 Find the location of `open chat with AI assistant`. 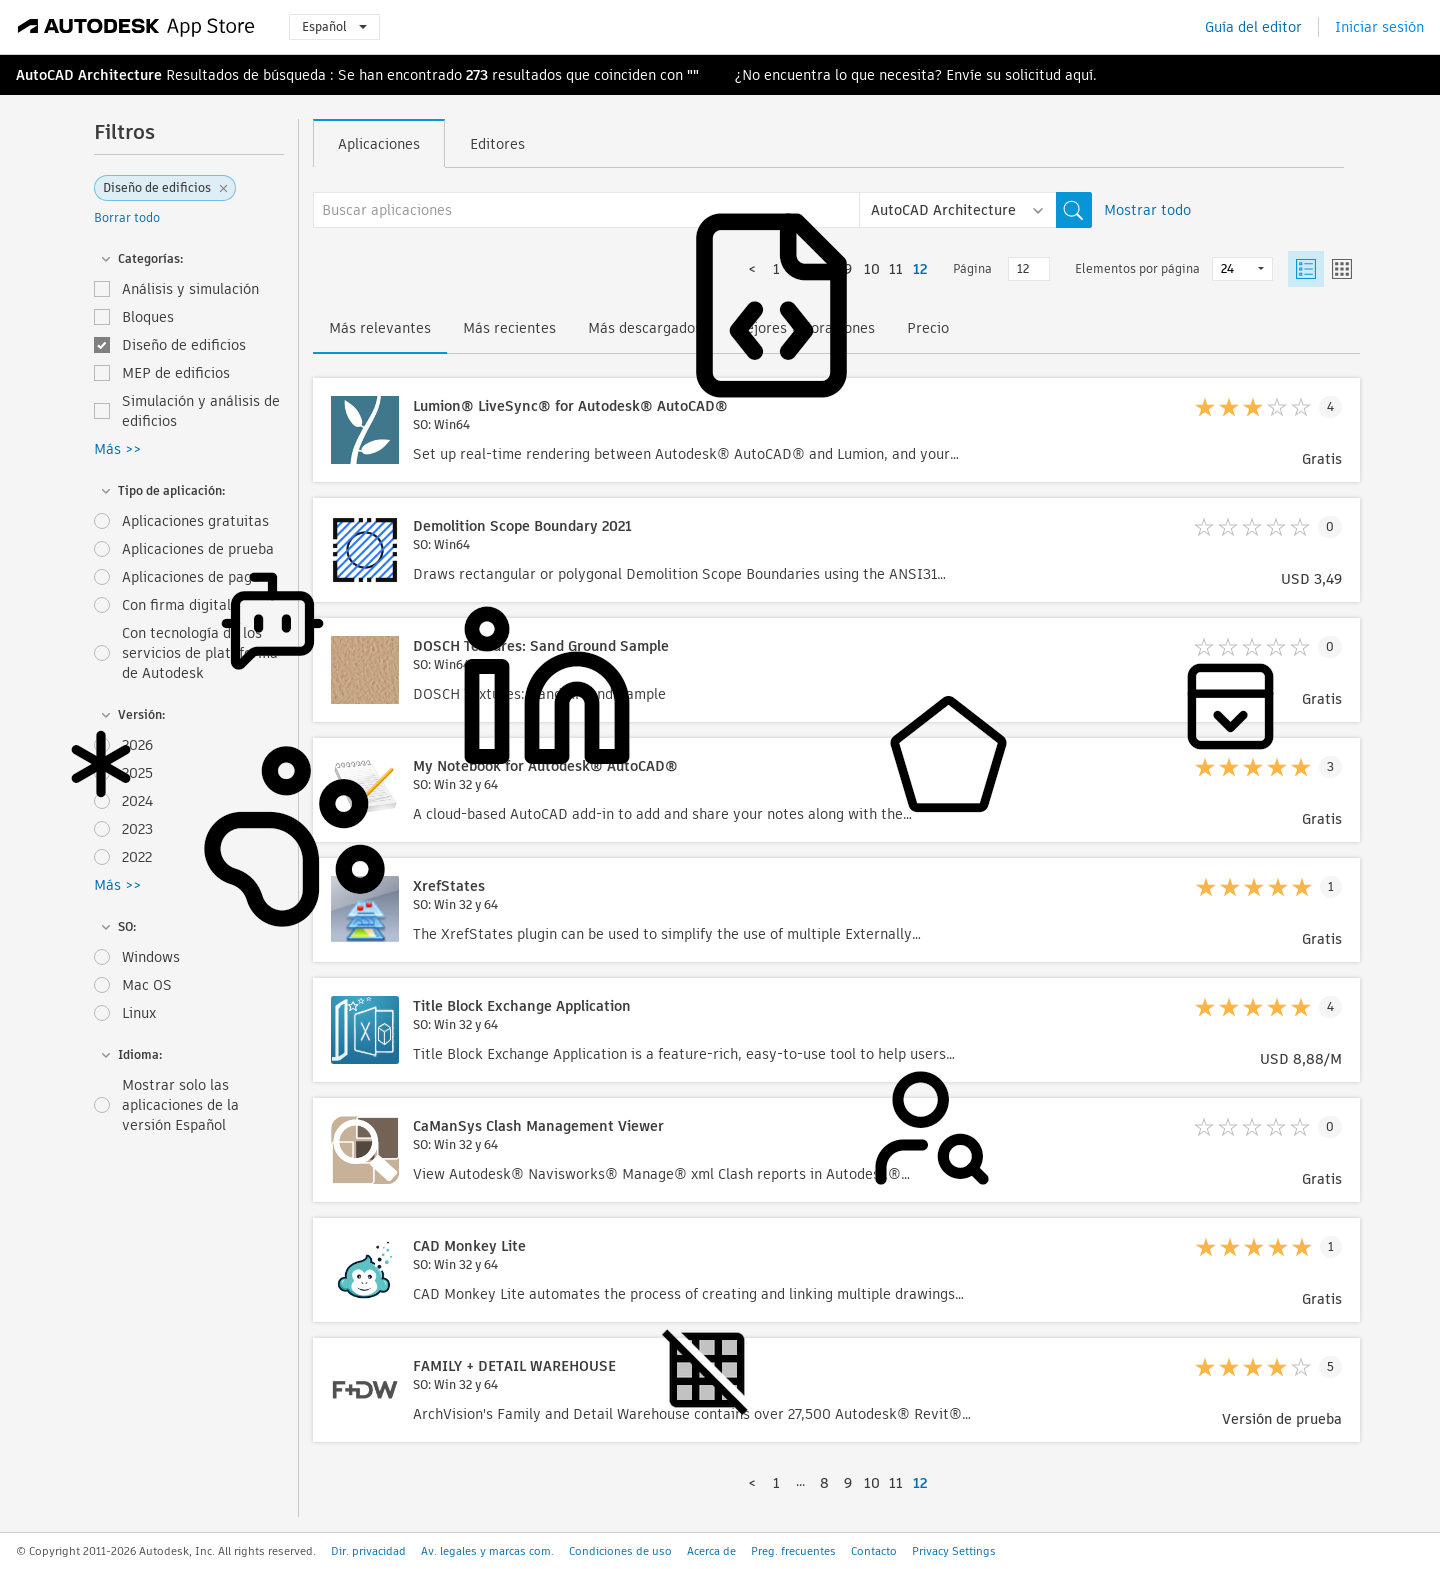

open chat with AI assistant is located at coordinates (272, 623).